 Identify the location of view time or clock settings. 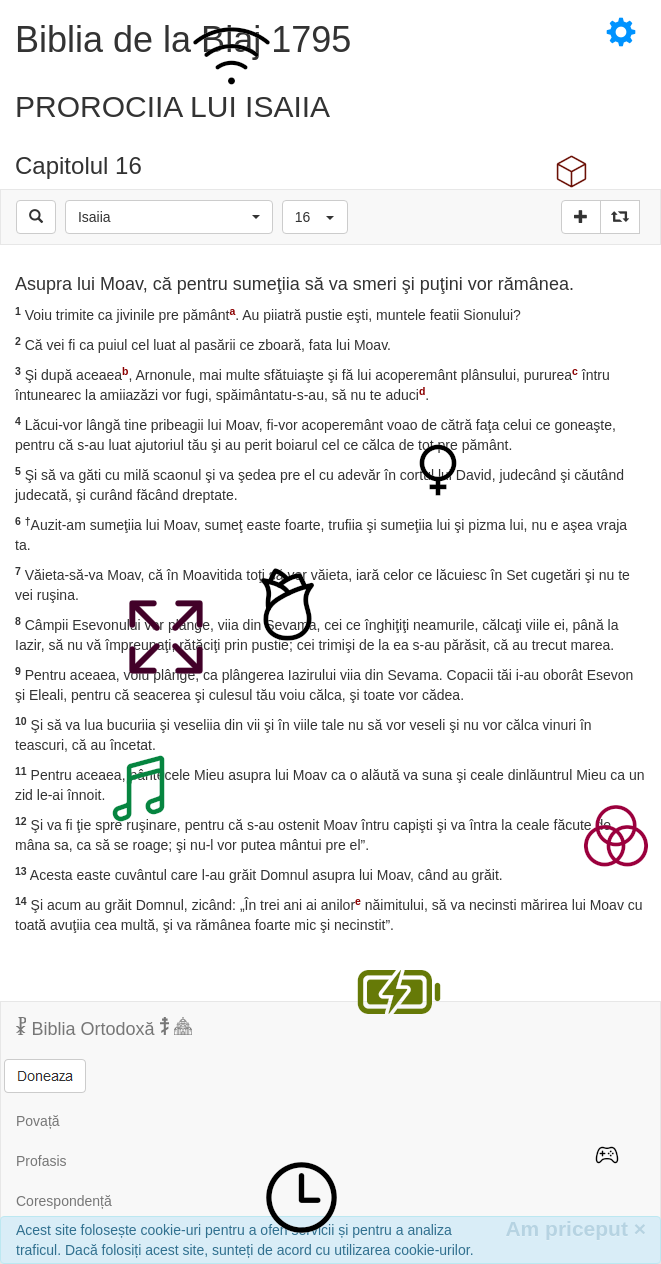
(301, 1197).